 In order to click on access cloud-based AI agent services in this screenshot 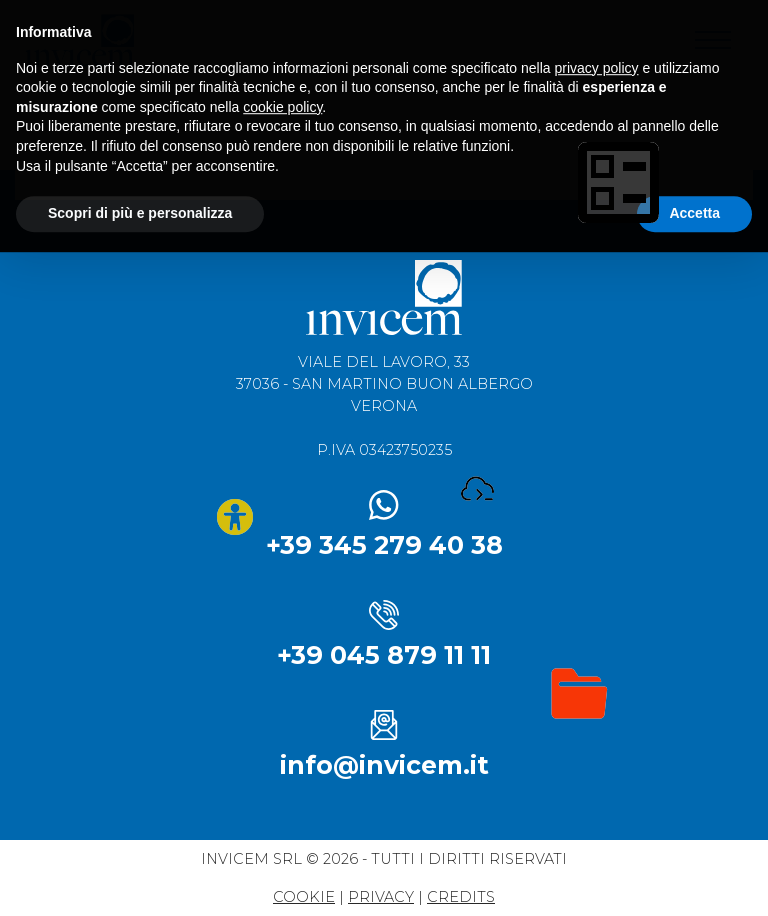, I will do `click(477, 489)`.